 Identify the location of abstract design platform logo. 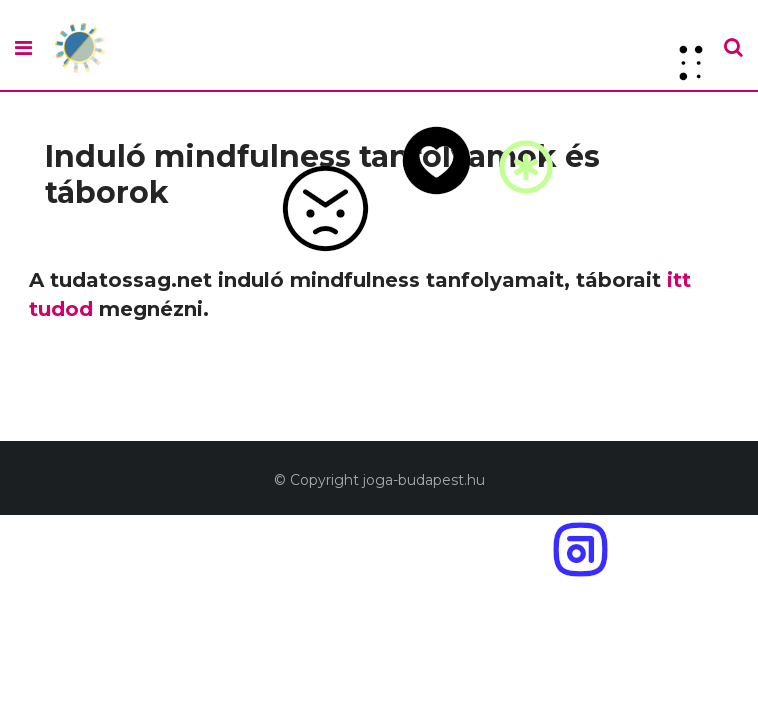
(580, 549).